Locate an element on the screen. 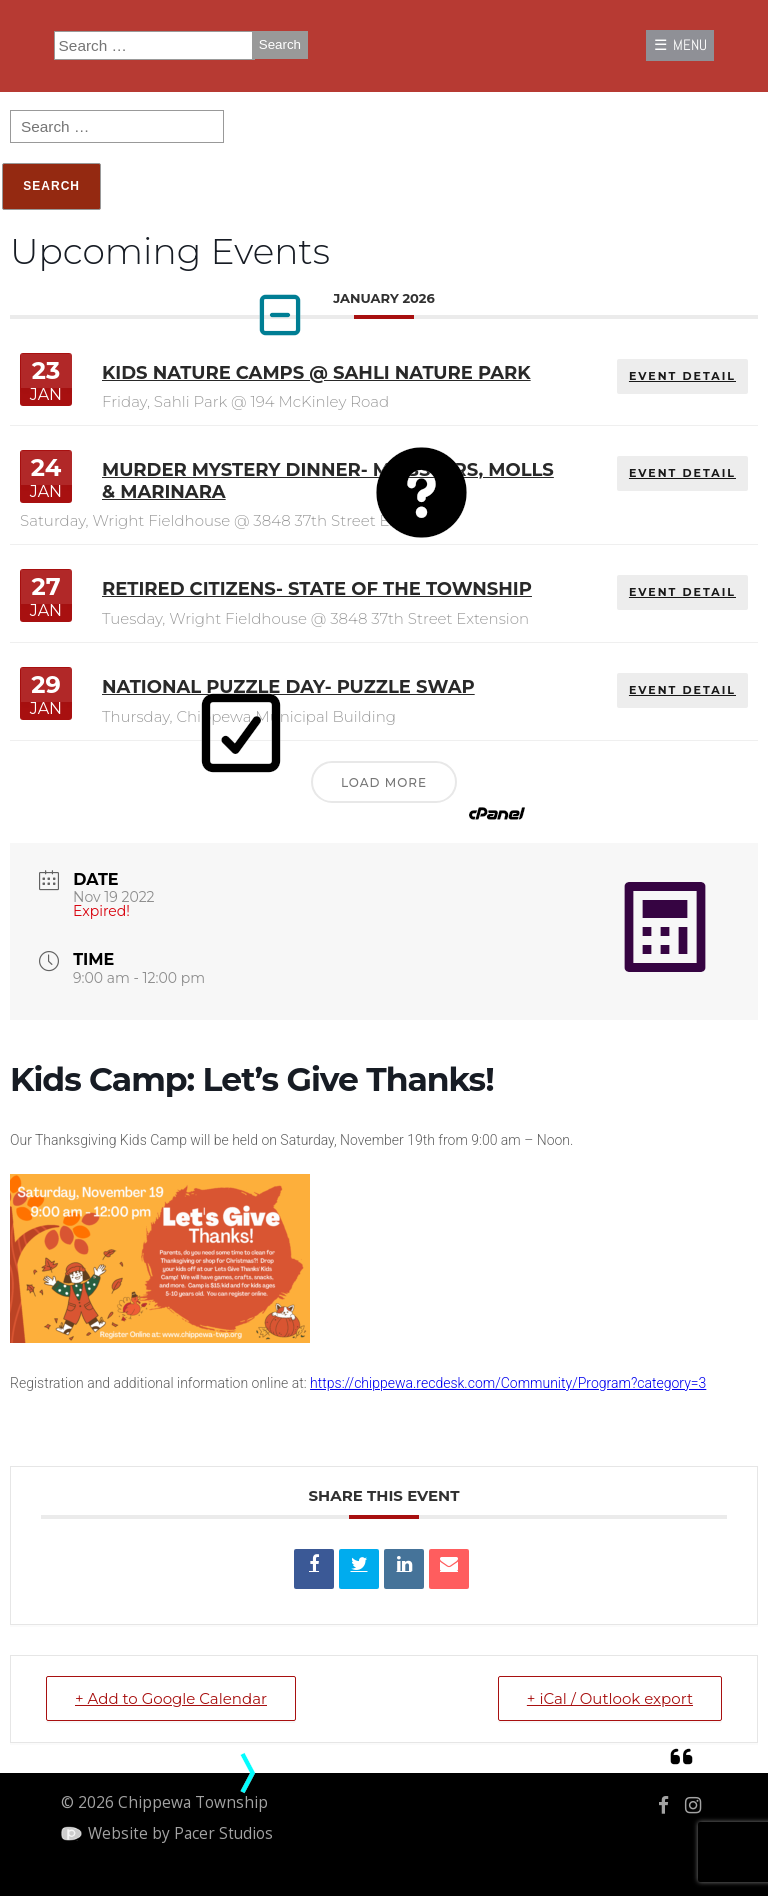  mark item as complete is located at coordinates (241, 733).